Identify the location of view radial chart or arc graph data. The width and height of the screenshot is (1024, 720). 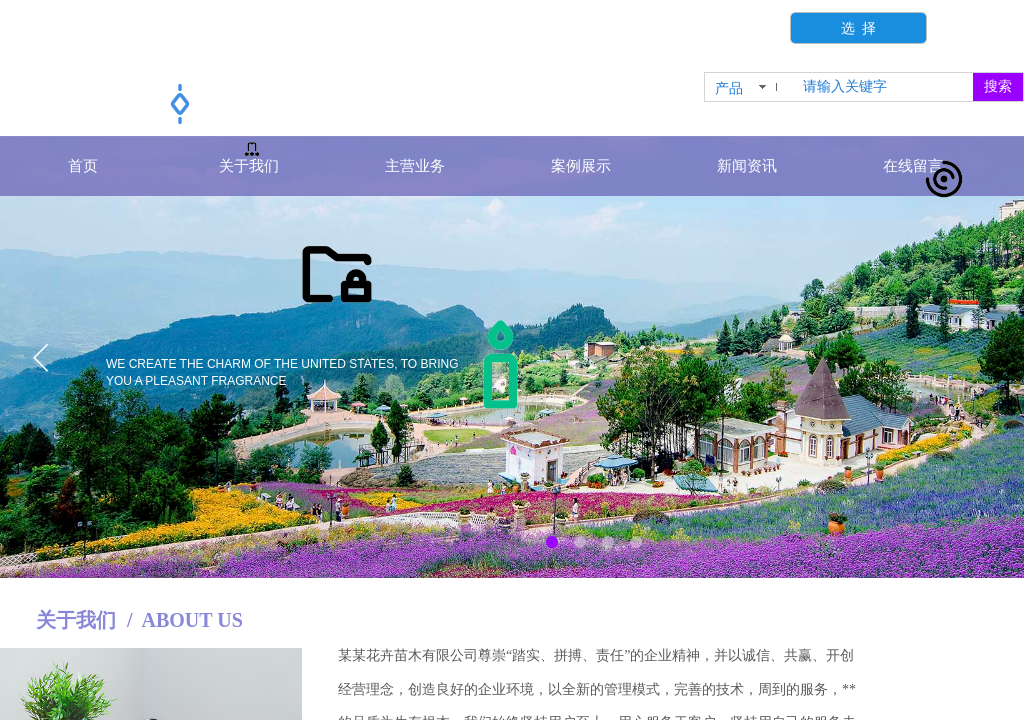
(944, 179).